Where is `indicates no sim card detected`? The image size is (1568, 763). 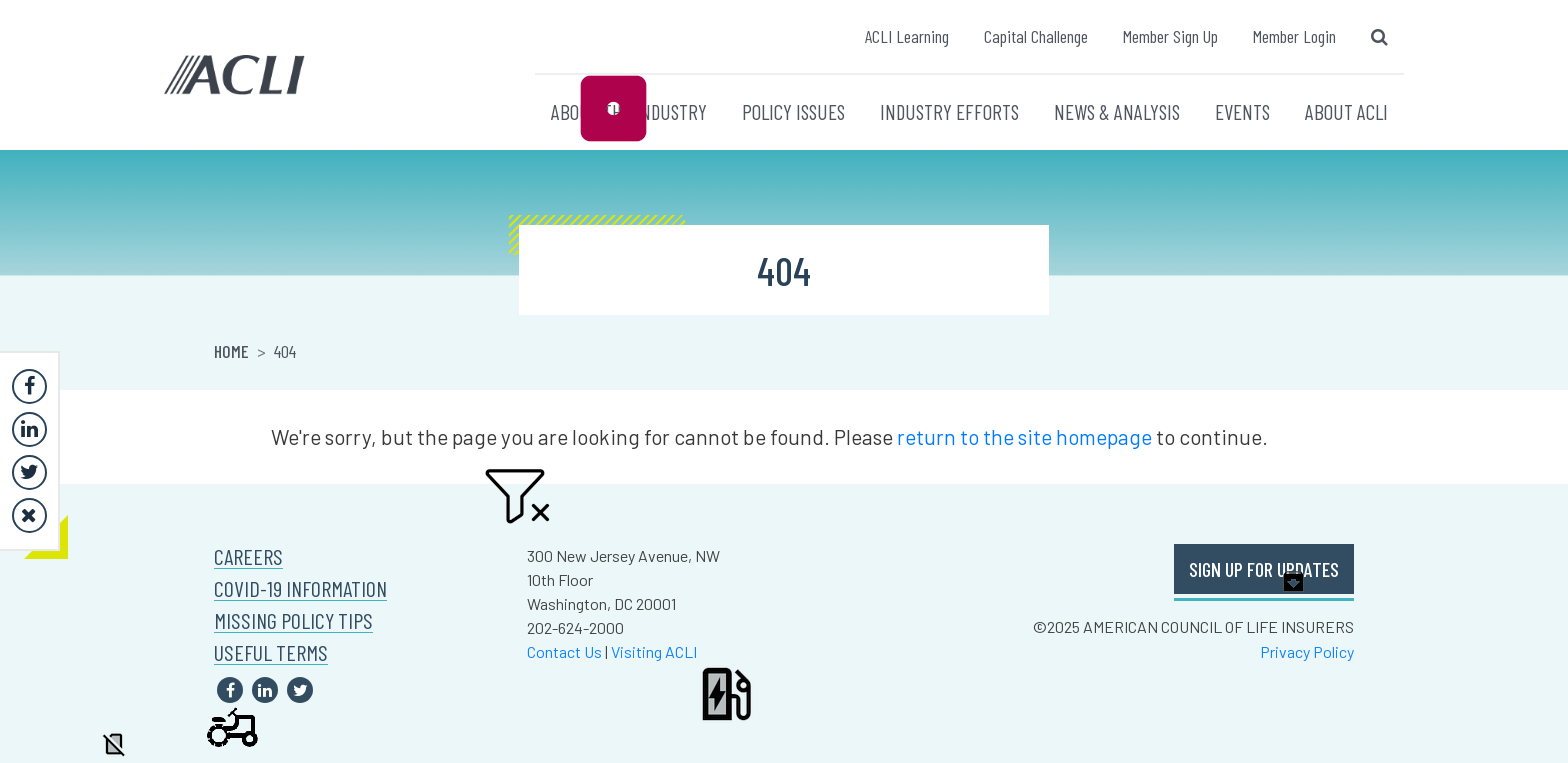 indicates no sim card detected is located at coordinates (114, 744).